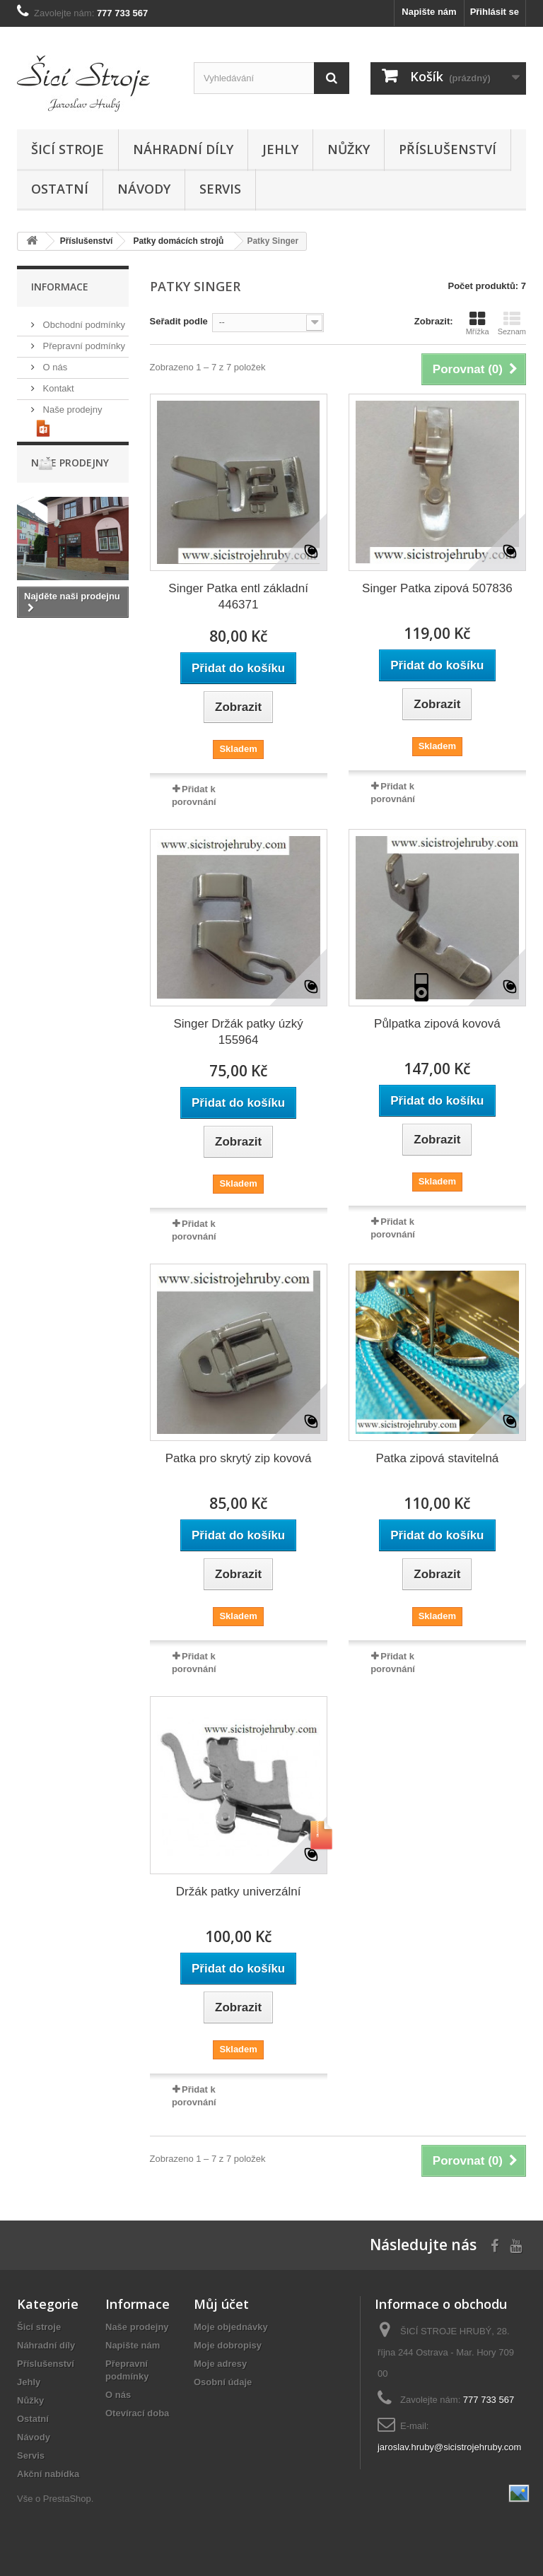 This screenshot has width=543, height=2576. What do you see at coordinates (43, 428) in the screenshot?
I see `powerpoint template file with macros enabled` at bounding box center [43, 428].